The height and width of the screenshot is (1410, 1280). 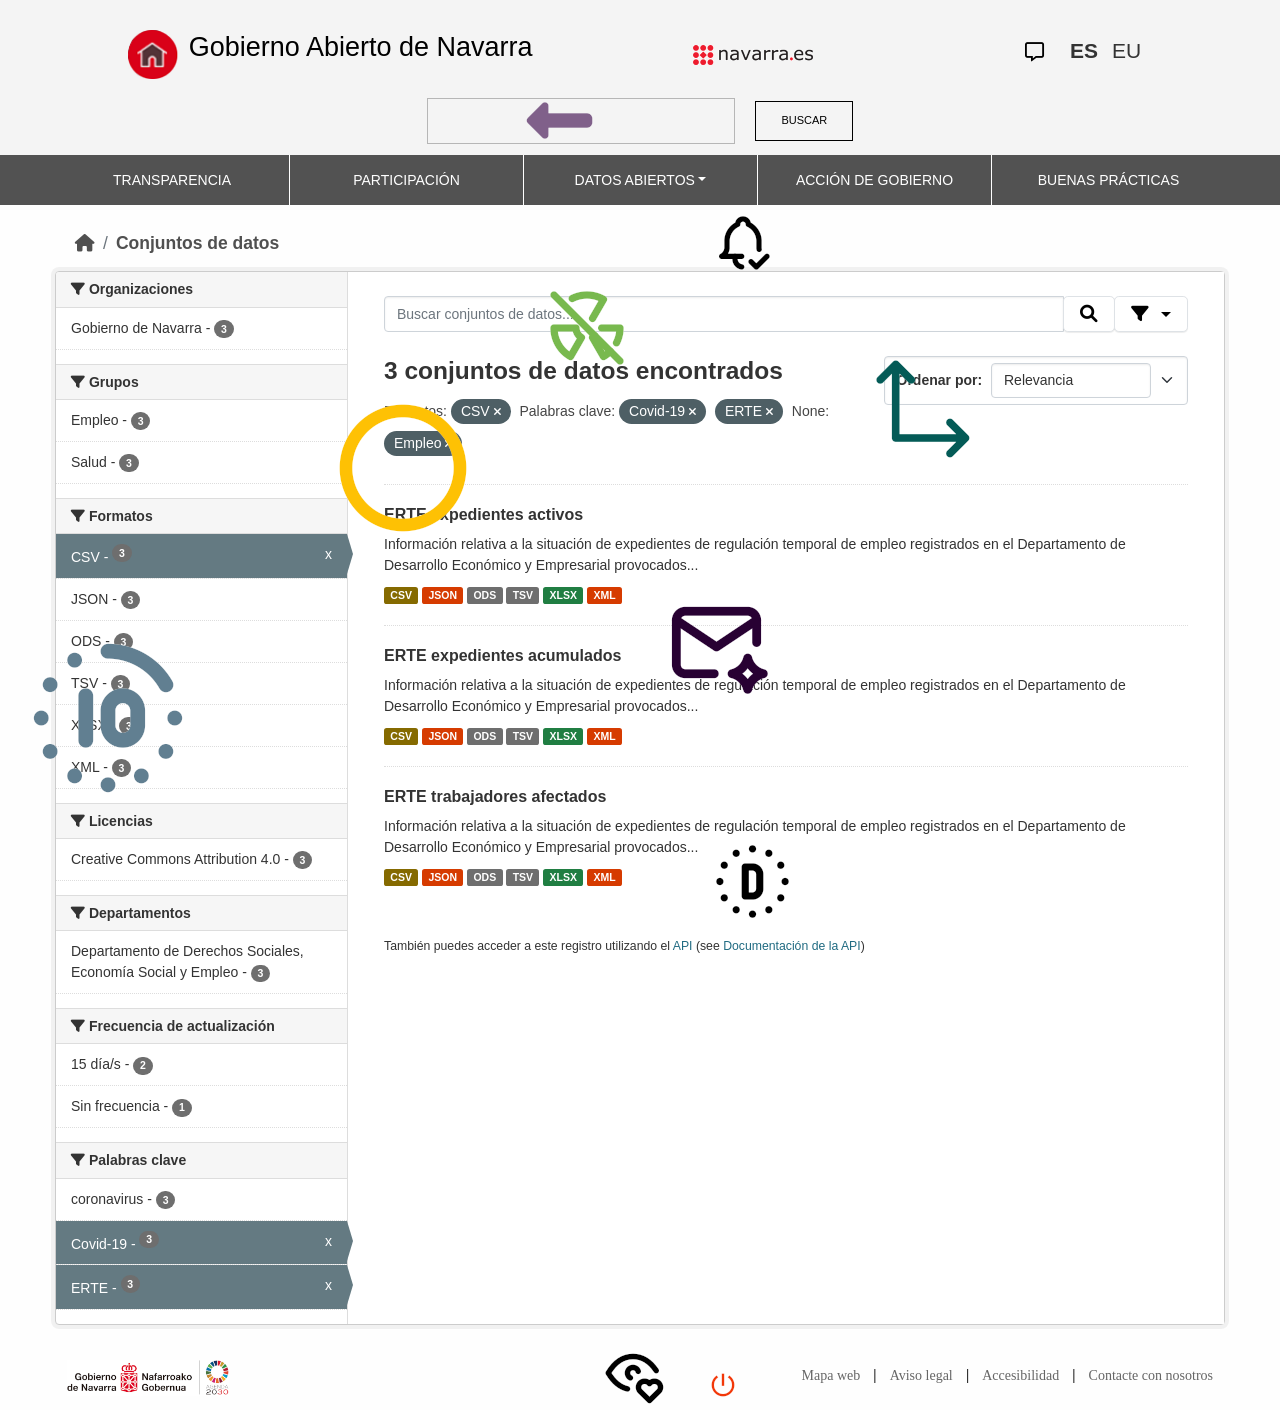 I want to click on turn off or shut down the device, so click(x=723, y=1385).